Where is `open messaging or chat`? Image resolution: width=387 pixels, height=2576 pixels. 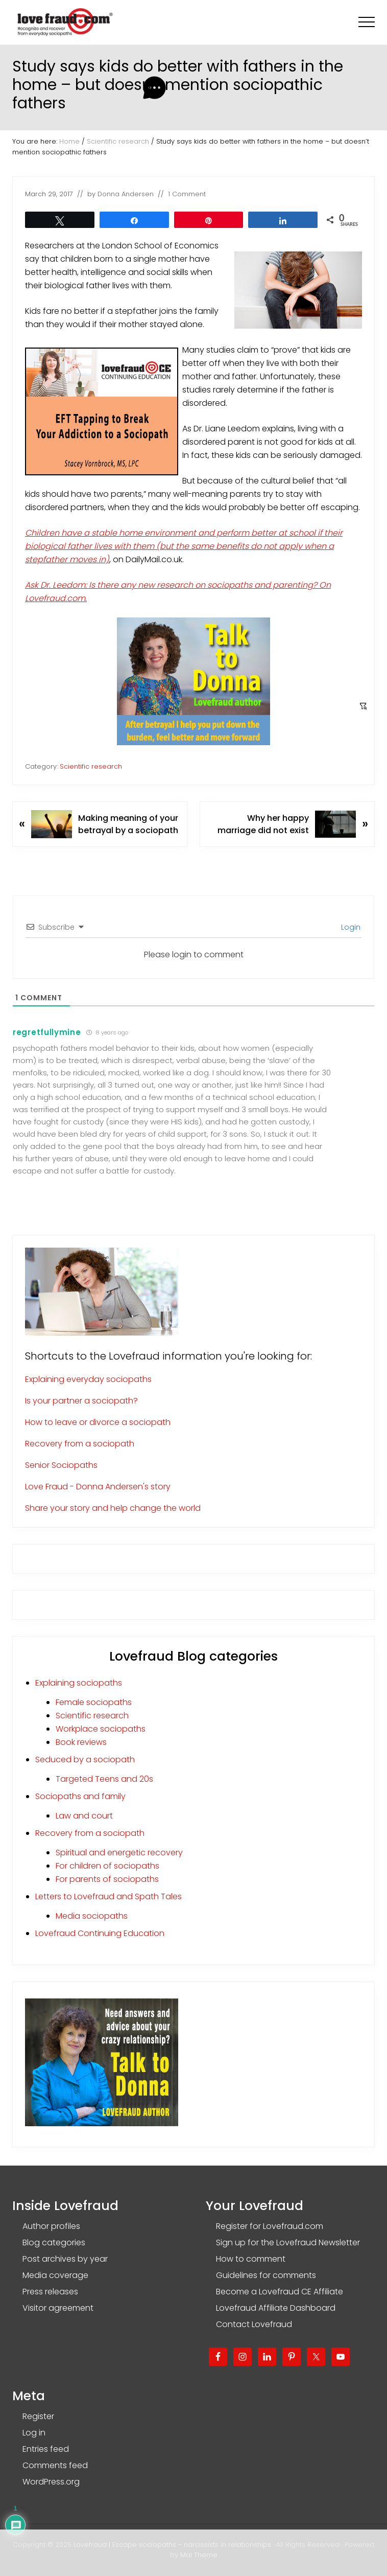
open messaging or chat is located at coordinates (154, 87).